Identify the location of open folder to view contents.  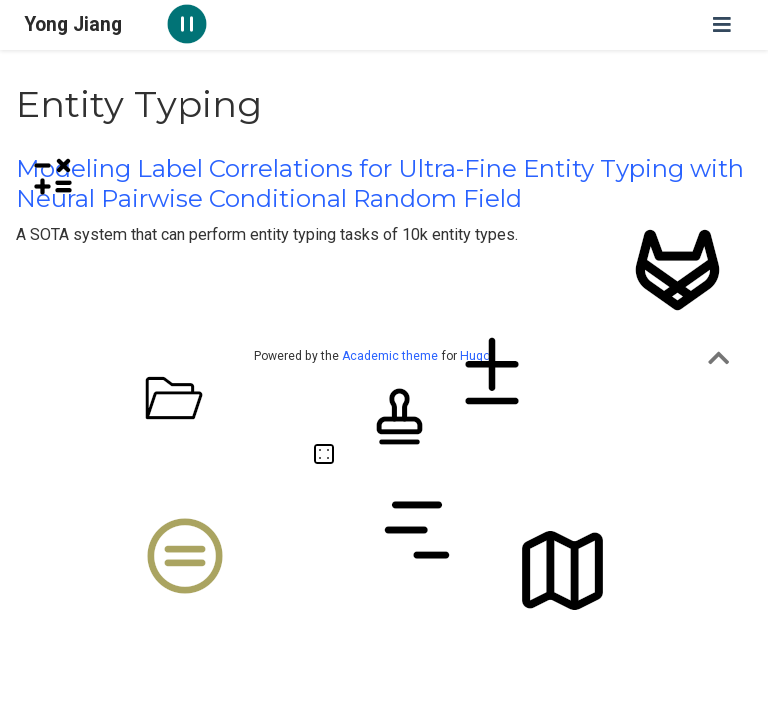
(172, 397).